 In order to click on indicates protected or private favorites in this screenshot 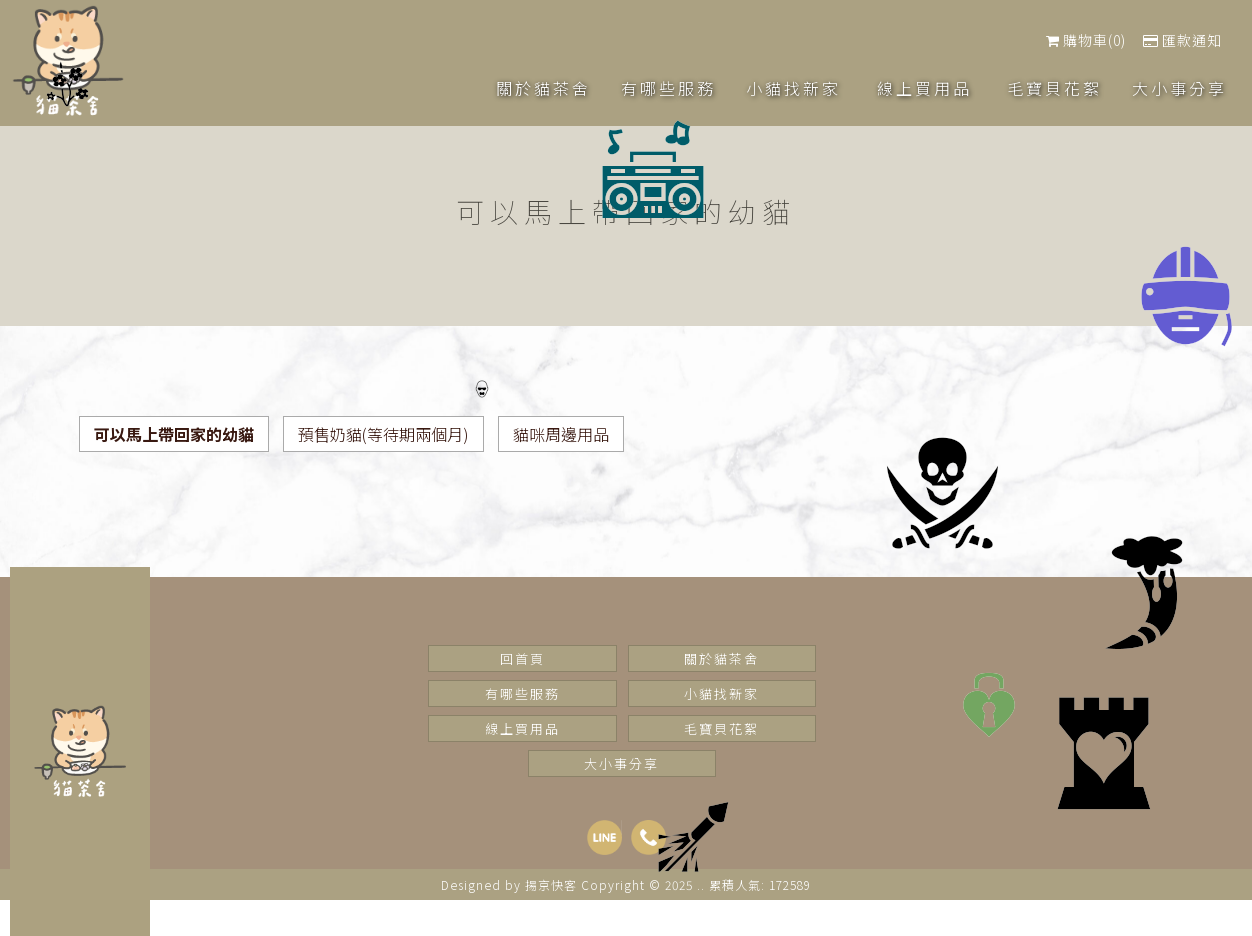, I will do `click(989, 705)`.